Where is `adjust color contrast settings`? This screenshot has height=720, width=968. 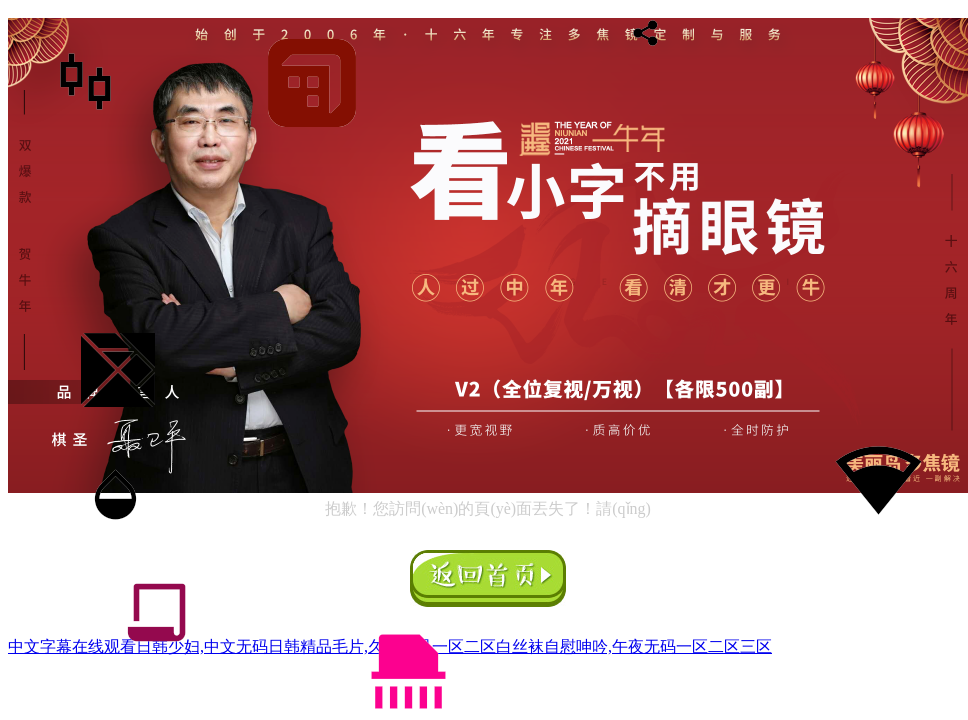
adjust color contrast settings is located at coordinates (115, 496).